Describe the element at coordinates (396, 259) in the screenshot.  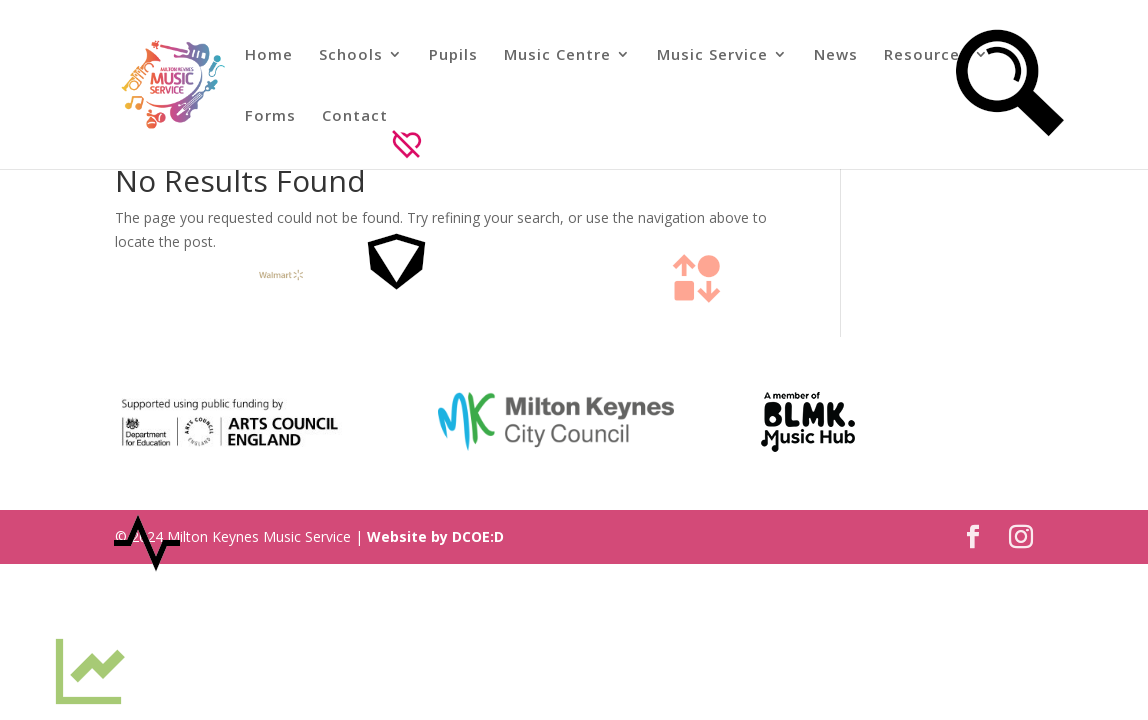
I see `openbase logo` at that location.